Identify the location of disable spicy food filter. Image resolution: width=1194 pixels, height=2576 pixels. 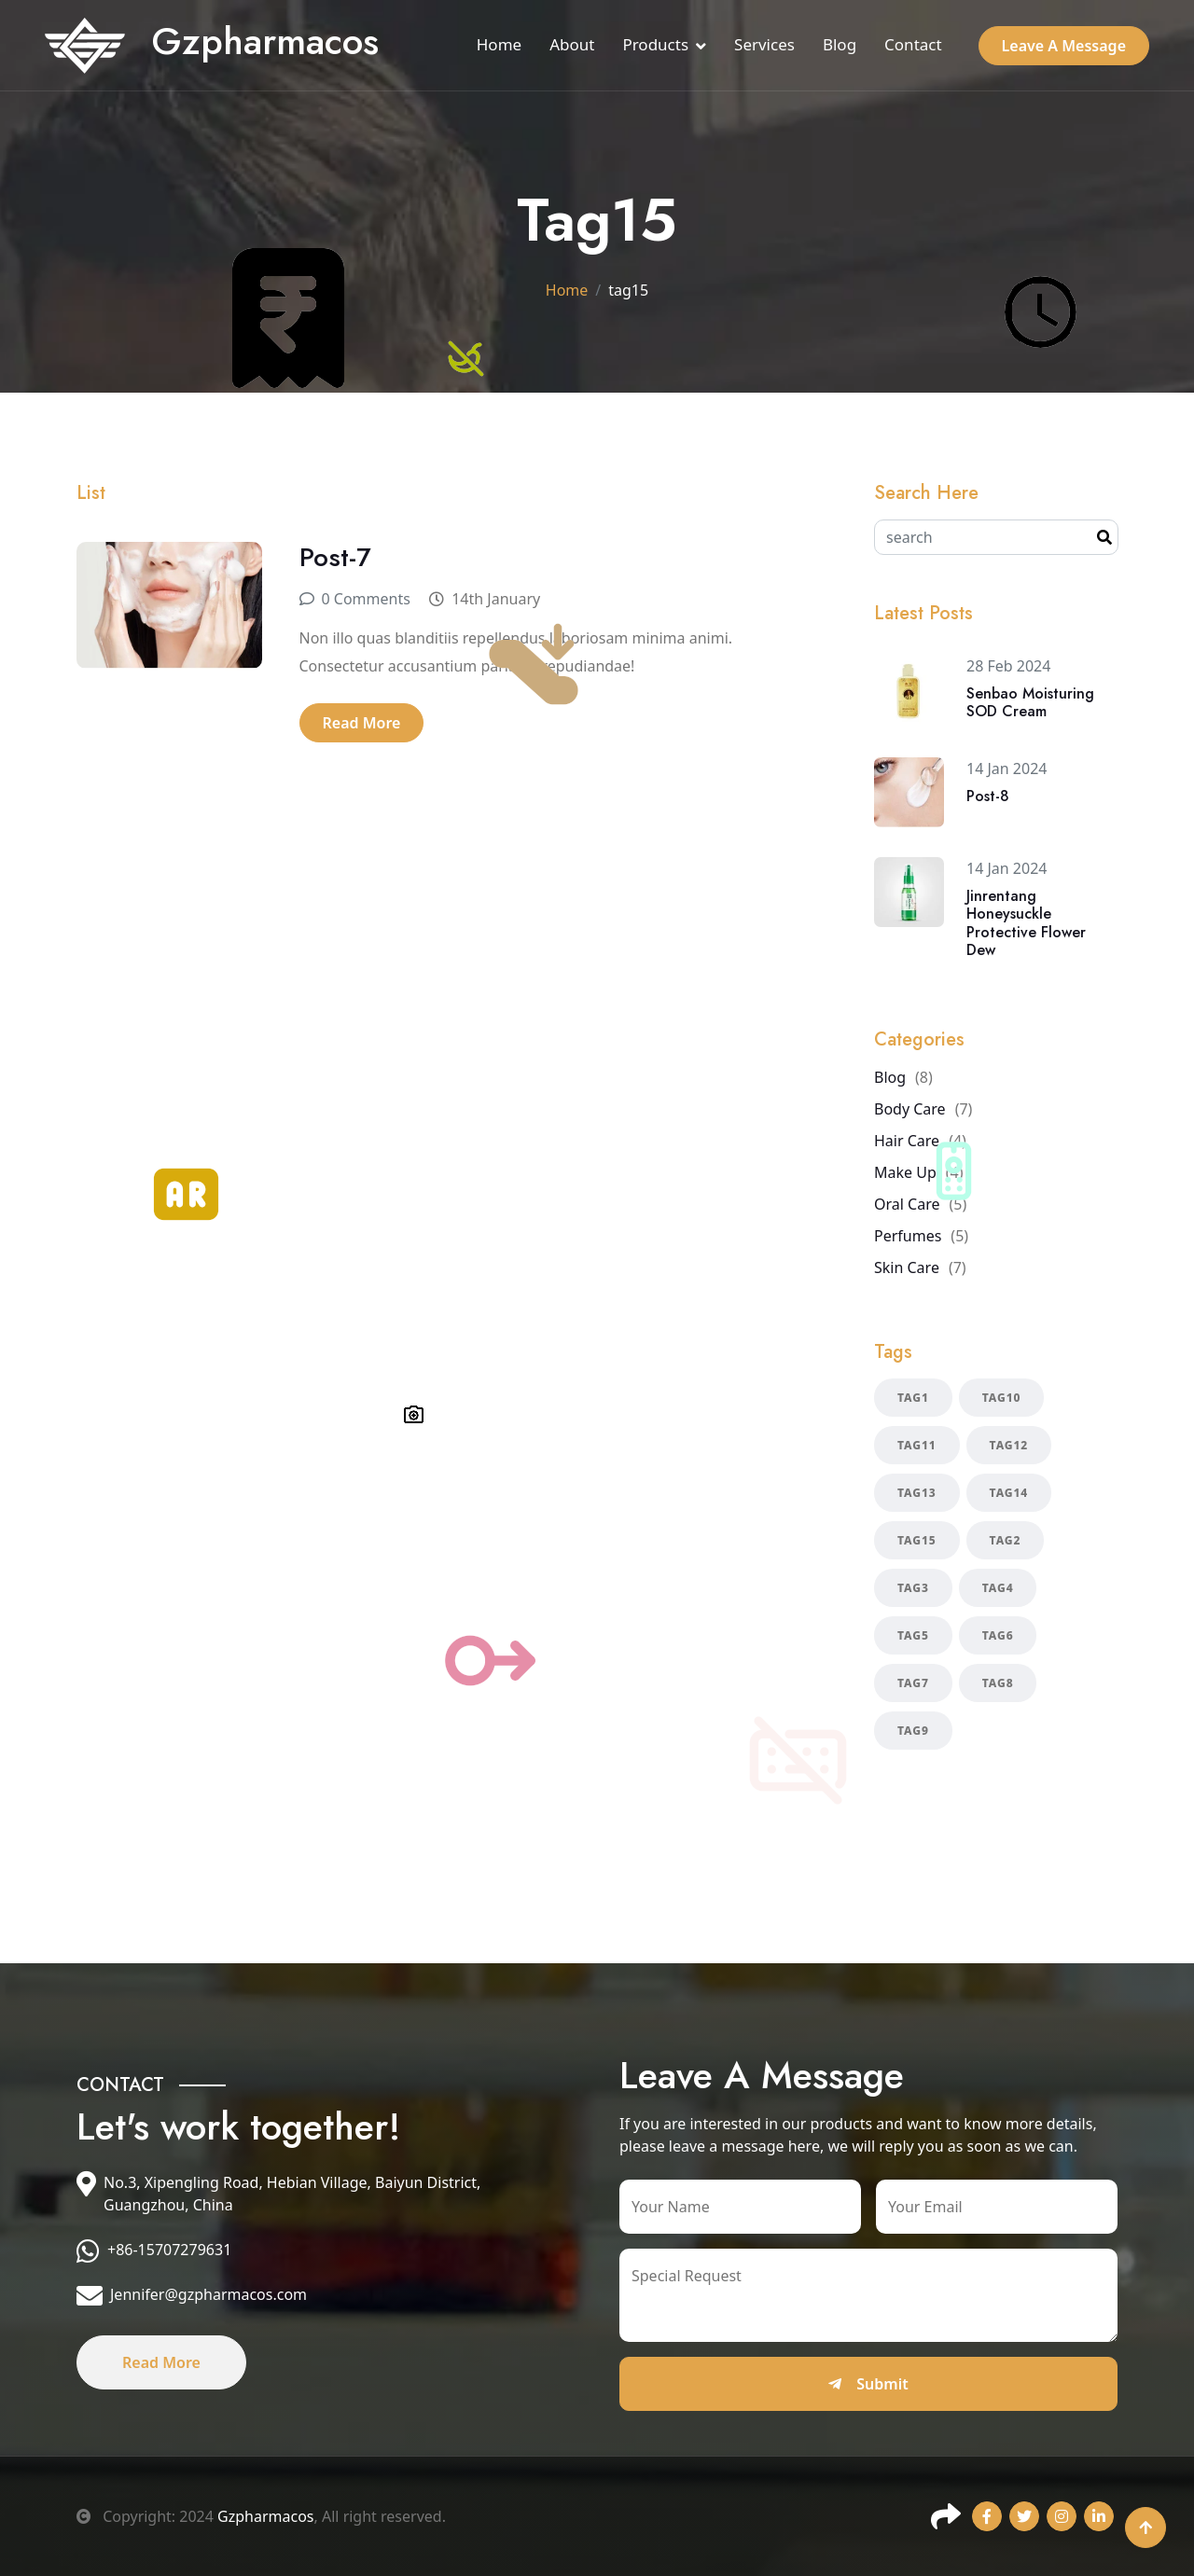
(465, 358).